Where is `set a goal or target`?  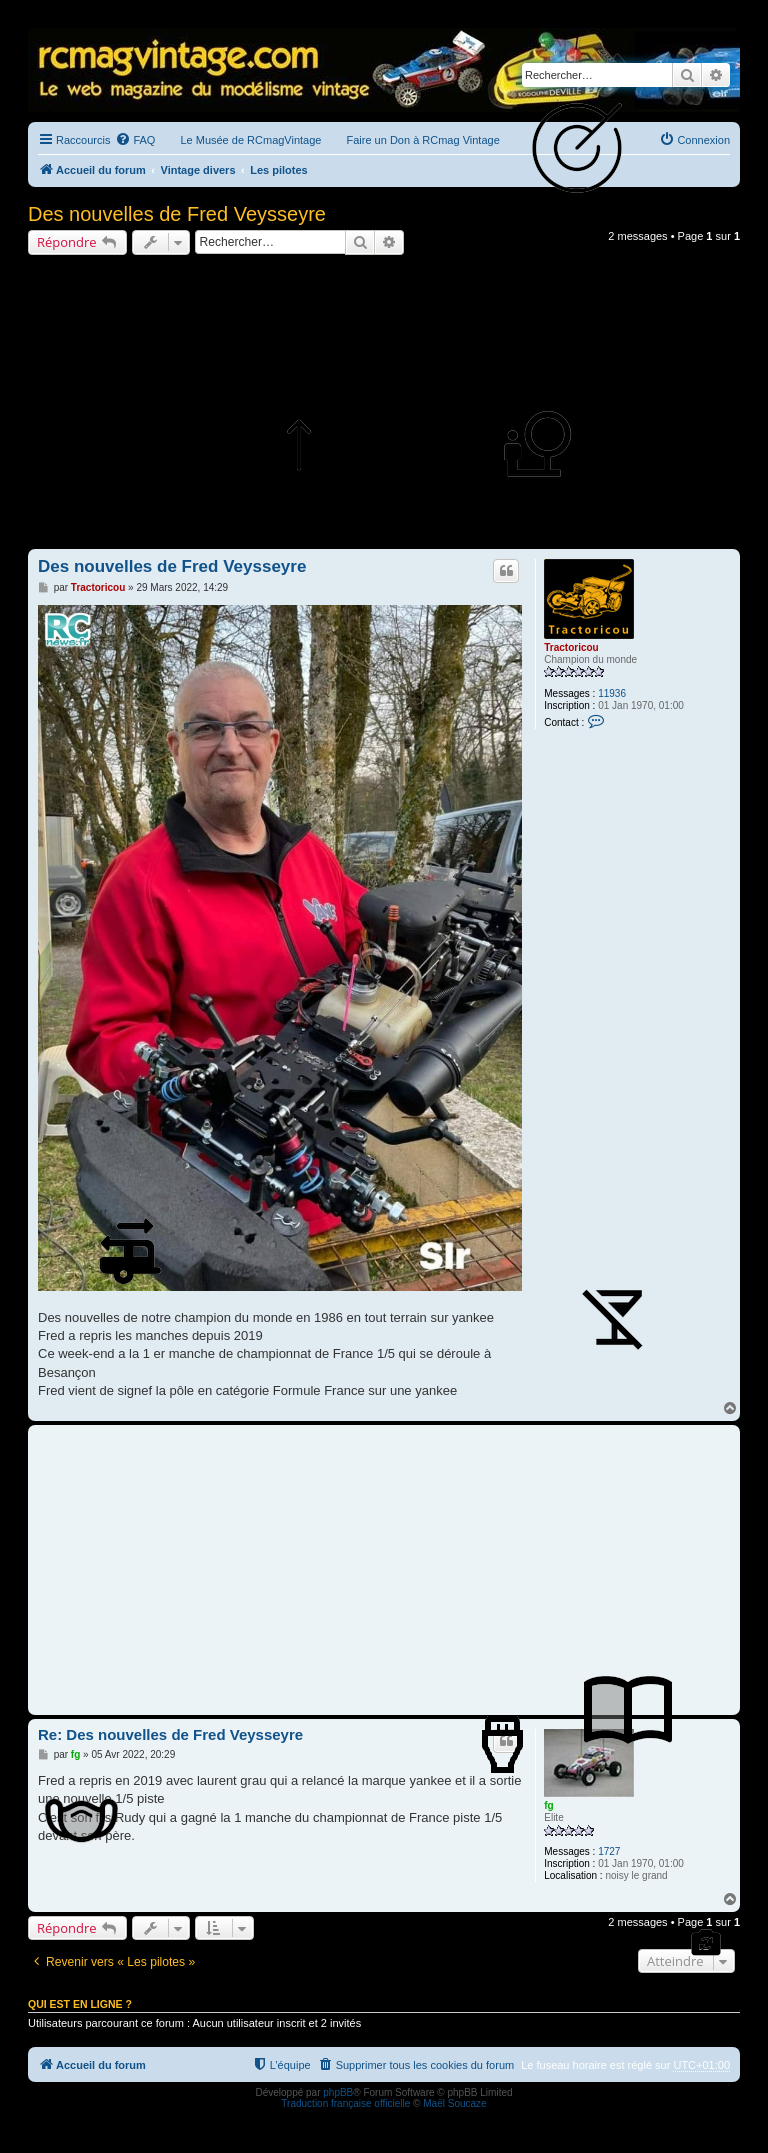
set a goal or target is located at coordinates (577, 148).